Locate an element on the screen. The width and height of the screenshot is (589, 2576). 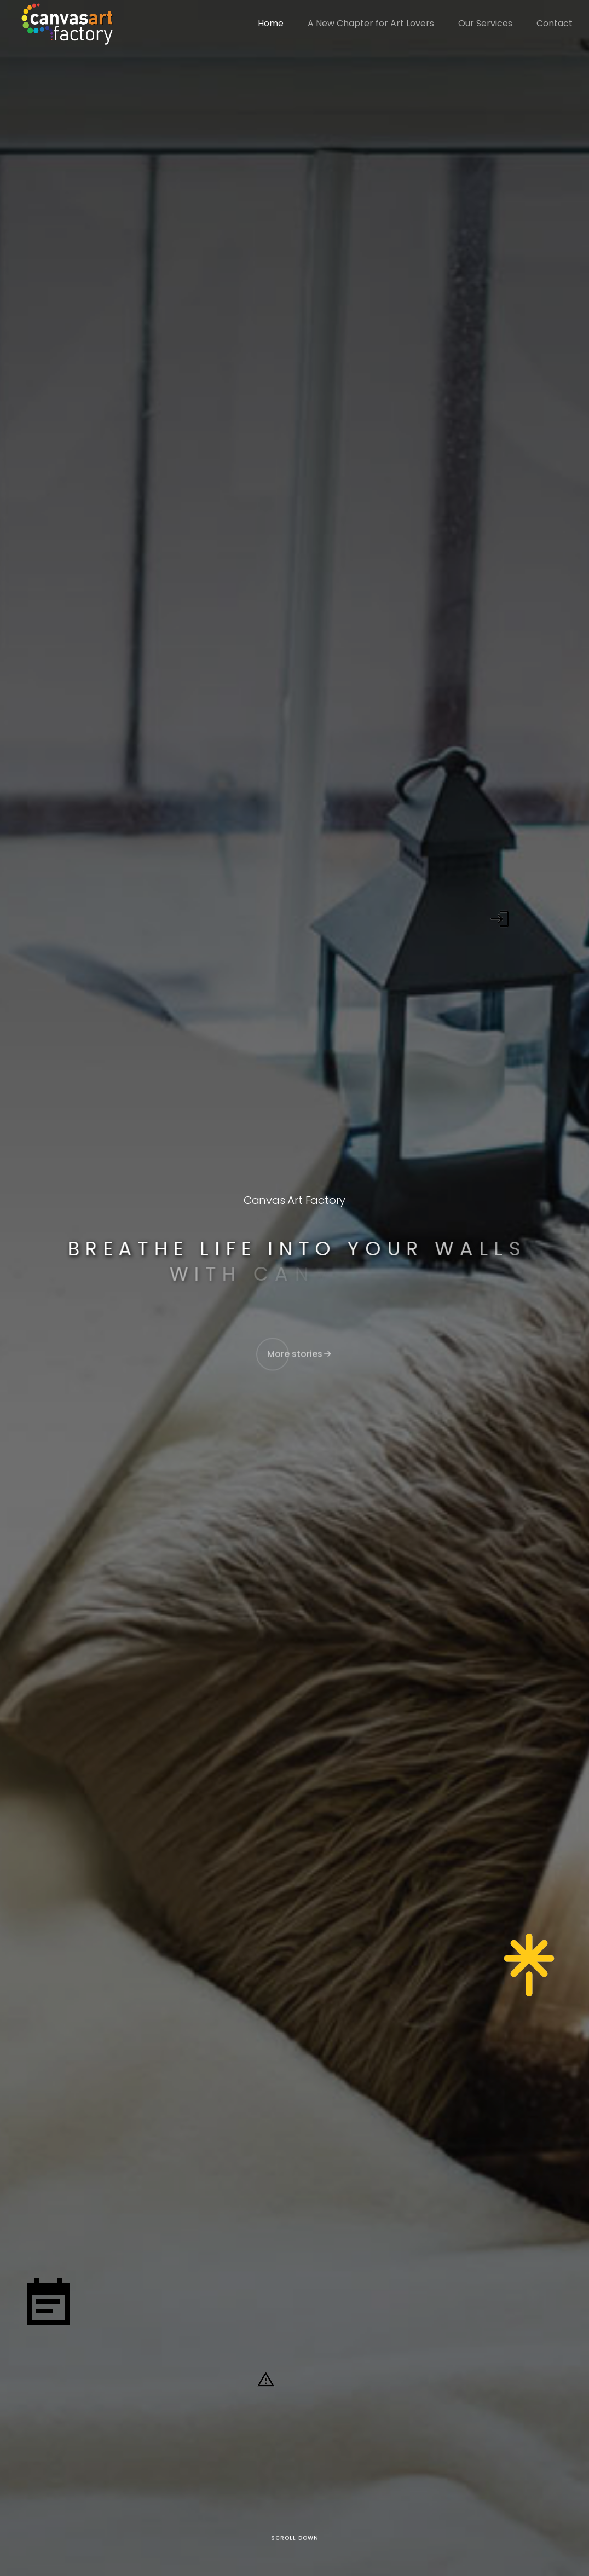
indicates a warning or caution state is located at coordinates (265, 2379).